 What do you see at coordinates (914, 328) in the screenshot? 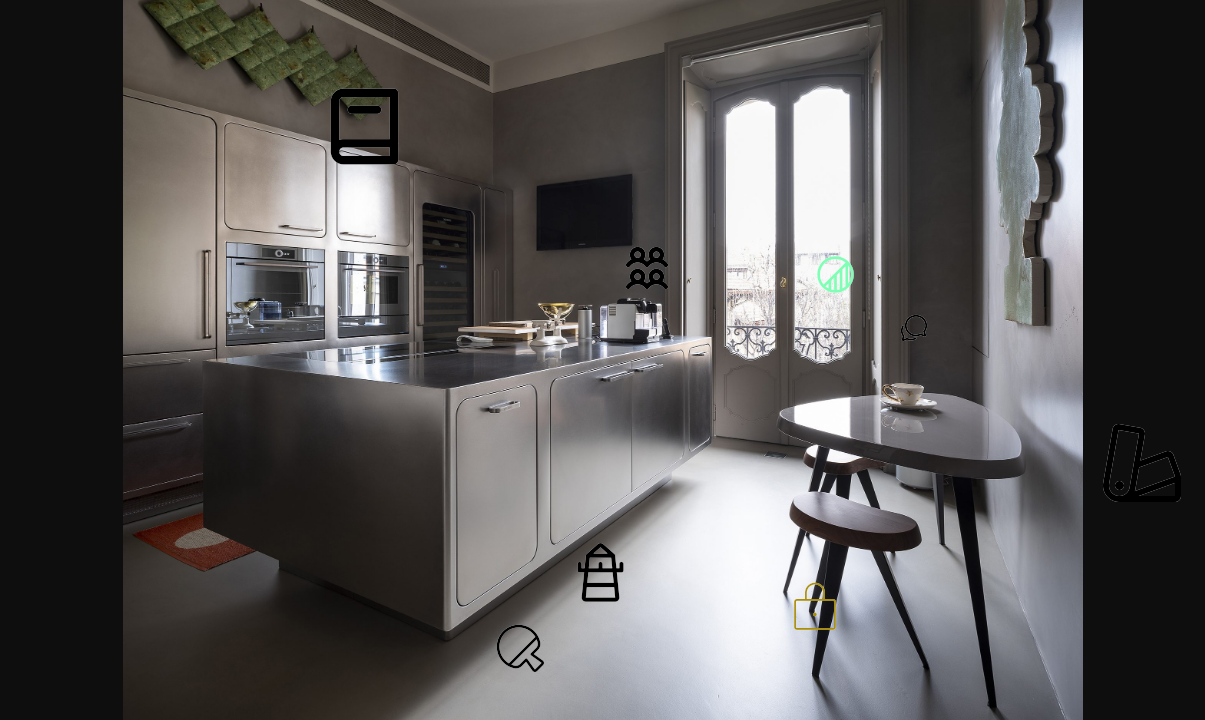
I see `open messaging or chat` at bounding box center [914, 328].